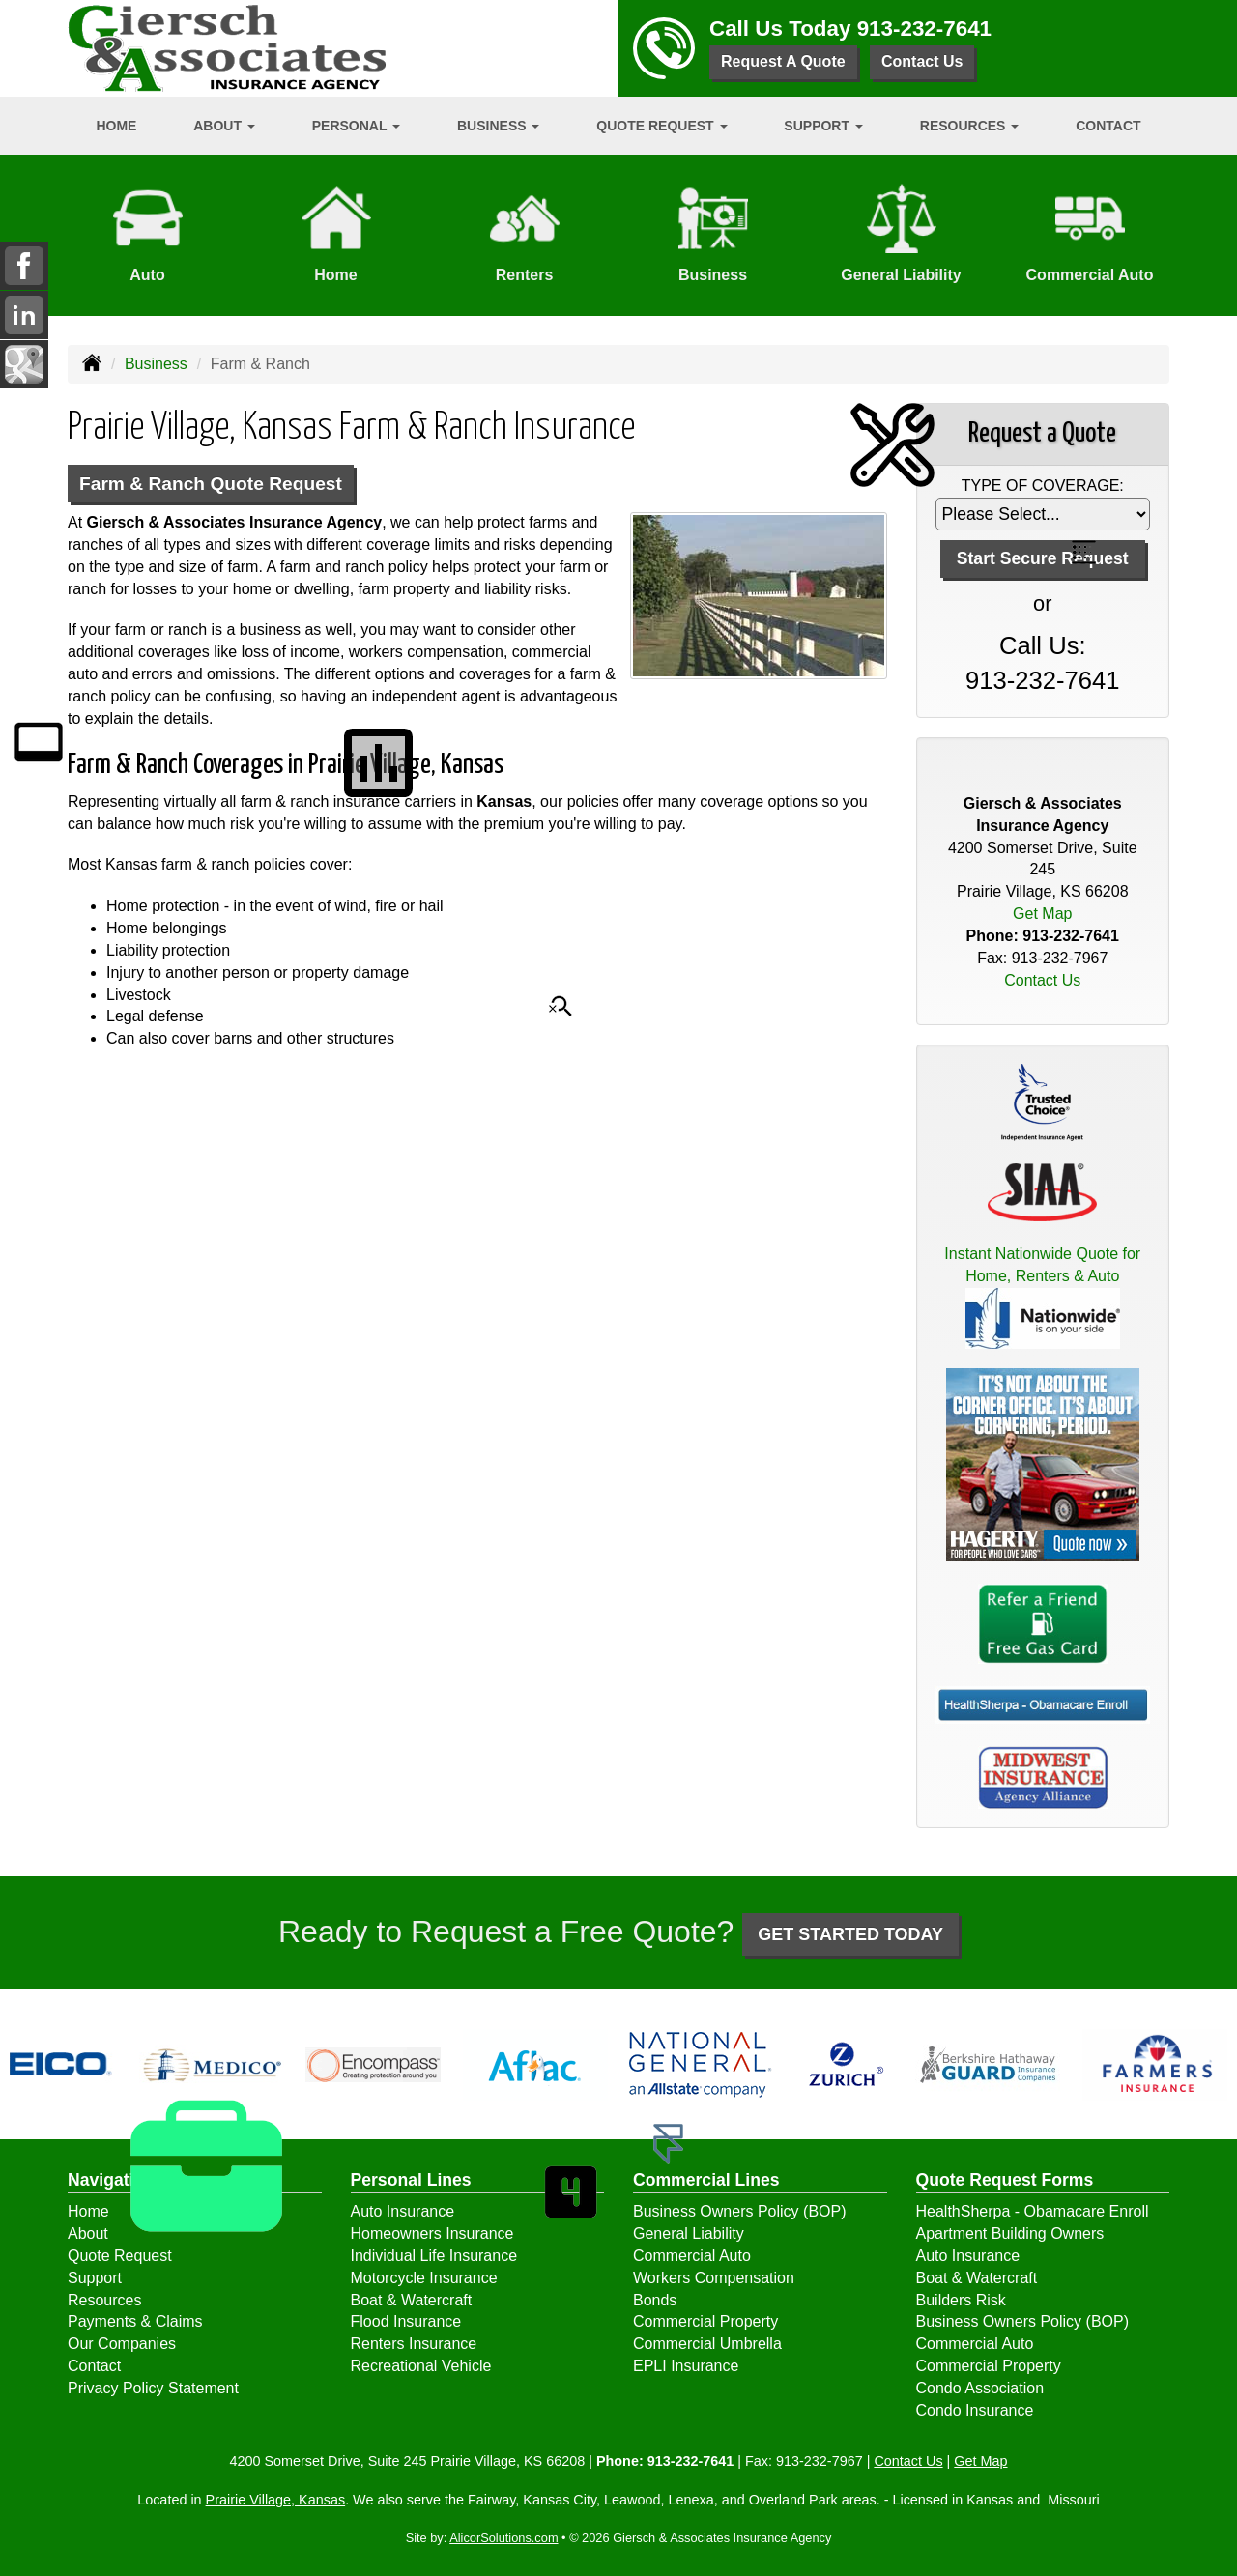 The width and height of the screenshot is (1237, 2576). What do you see at coordinates (570, 2191) in the screenshot?
I see `select filter or preset number 4` at bounding box center [570, 2191].